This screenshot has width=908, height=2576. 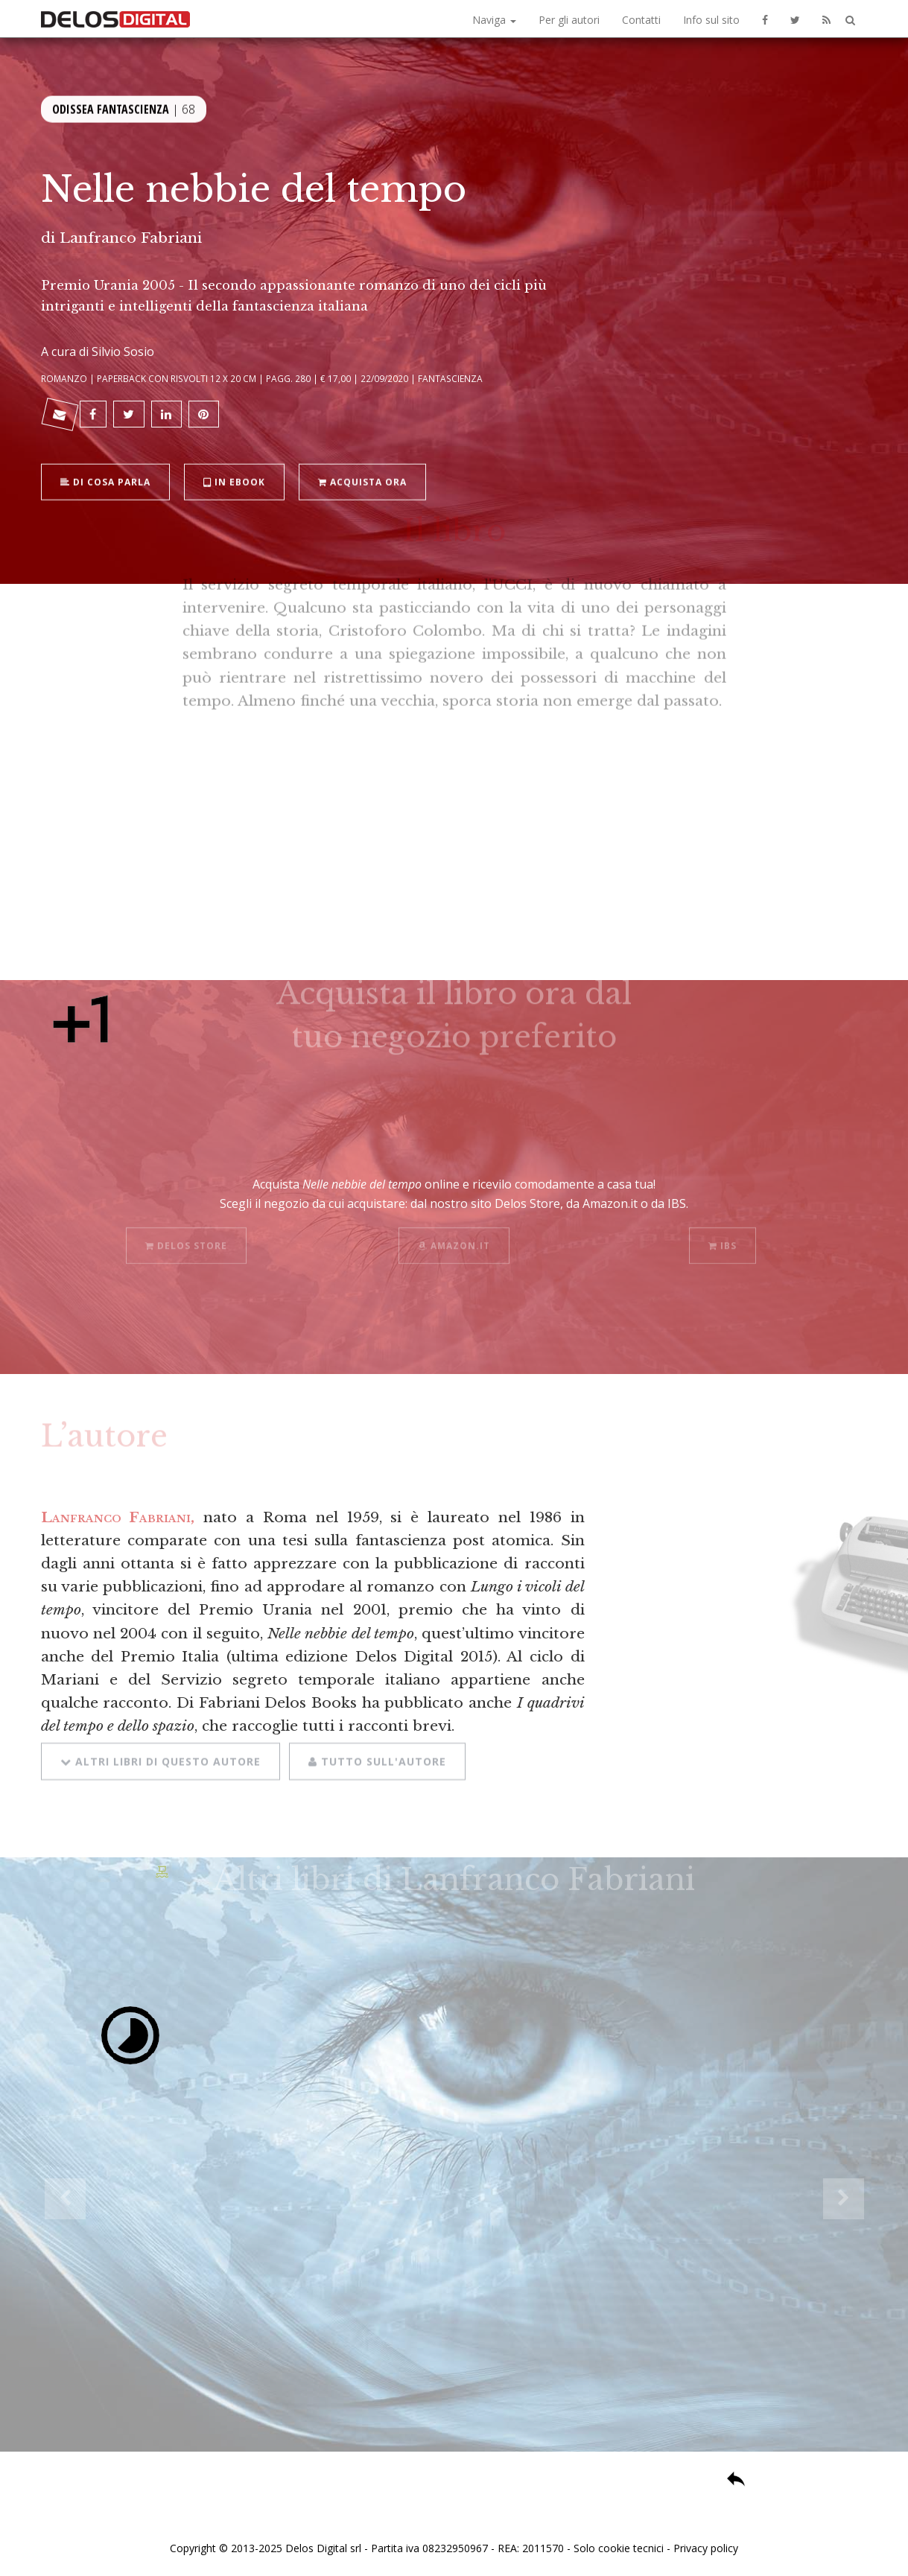 What do you see at coordinates (736, 2478) in the screenshot?
I see `reply to a message or comment` at bounding box center [736, 2478].